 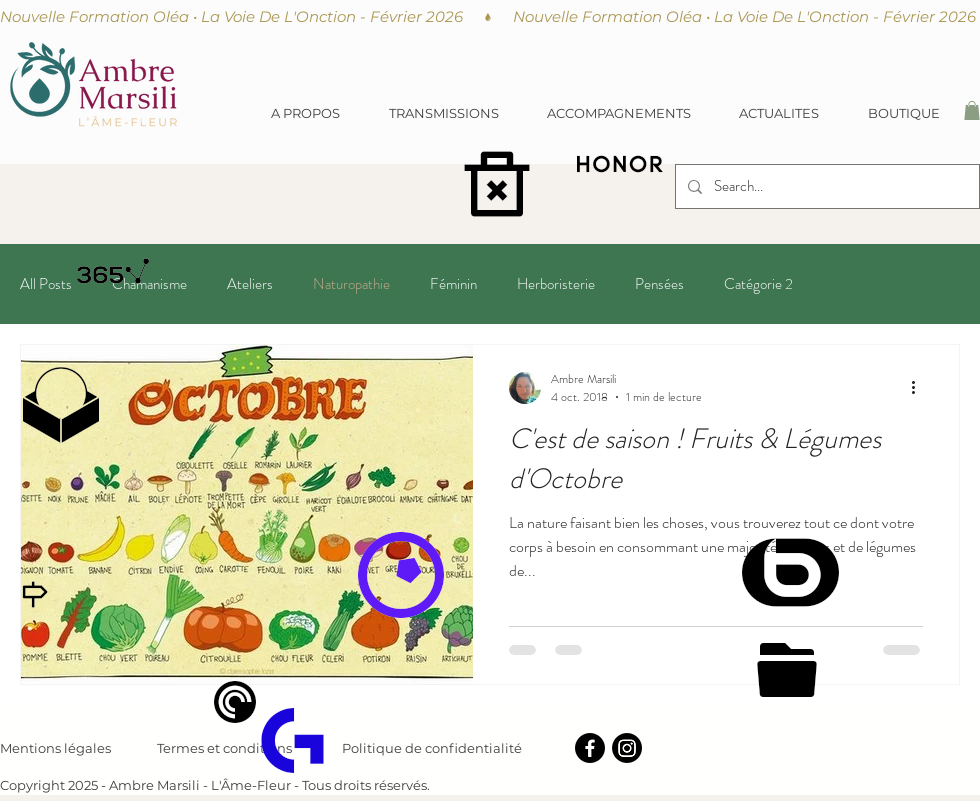 I want to click on boulanger brand logo, so click(x=790, y=572).